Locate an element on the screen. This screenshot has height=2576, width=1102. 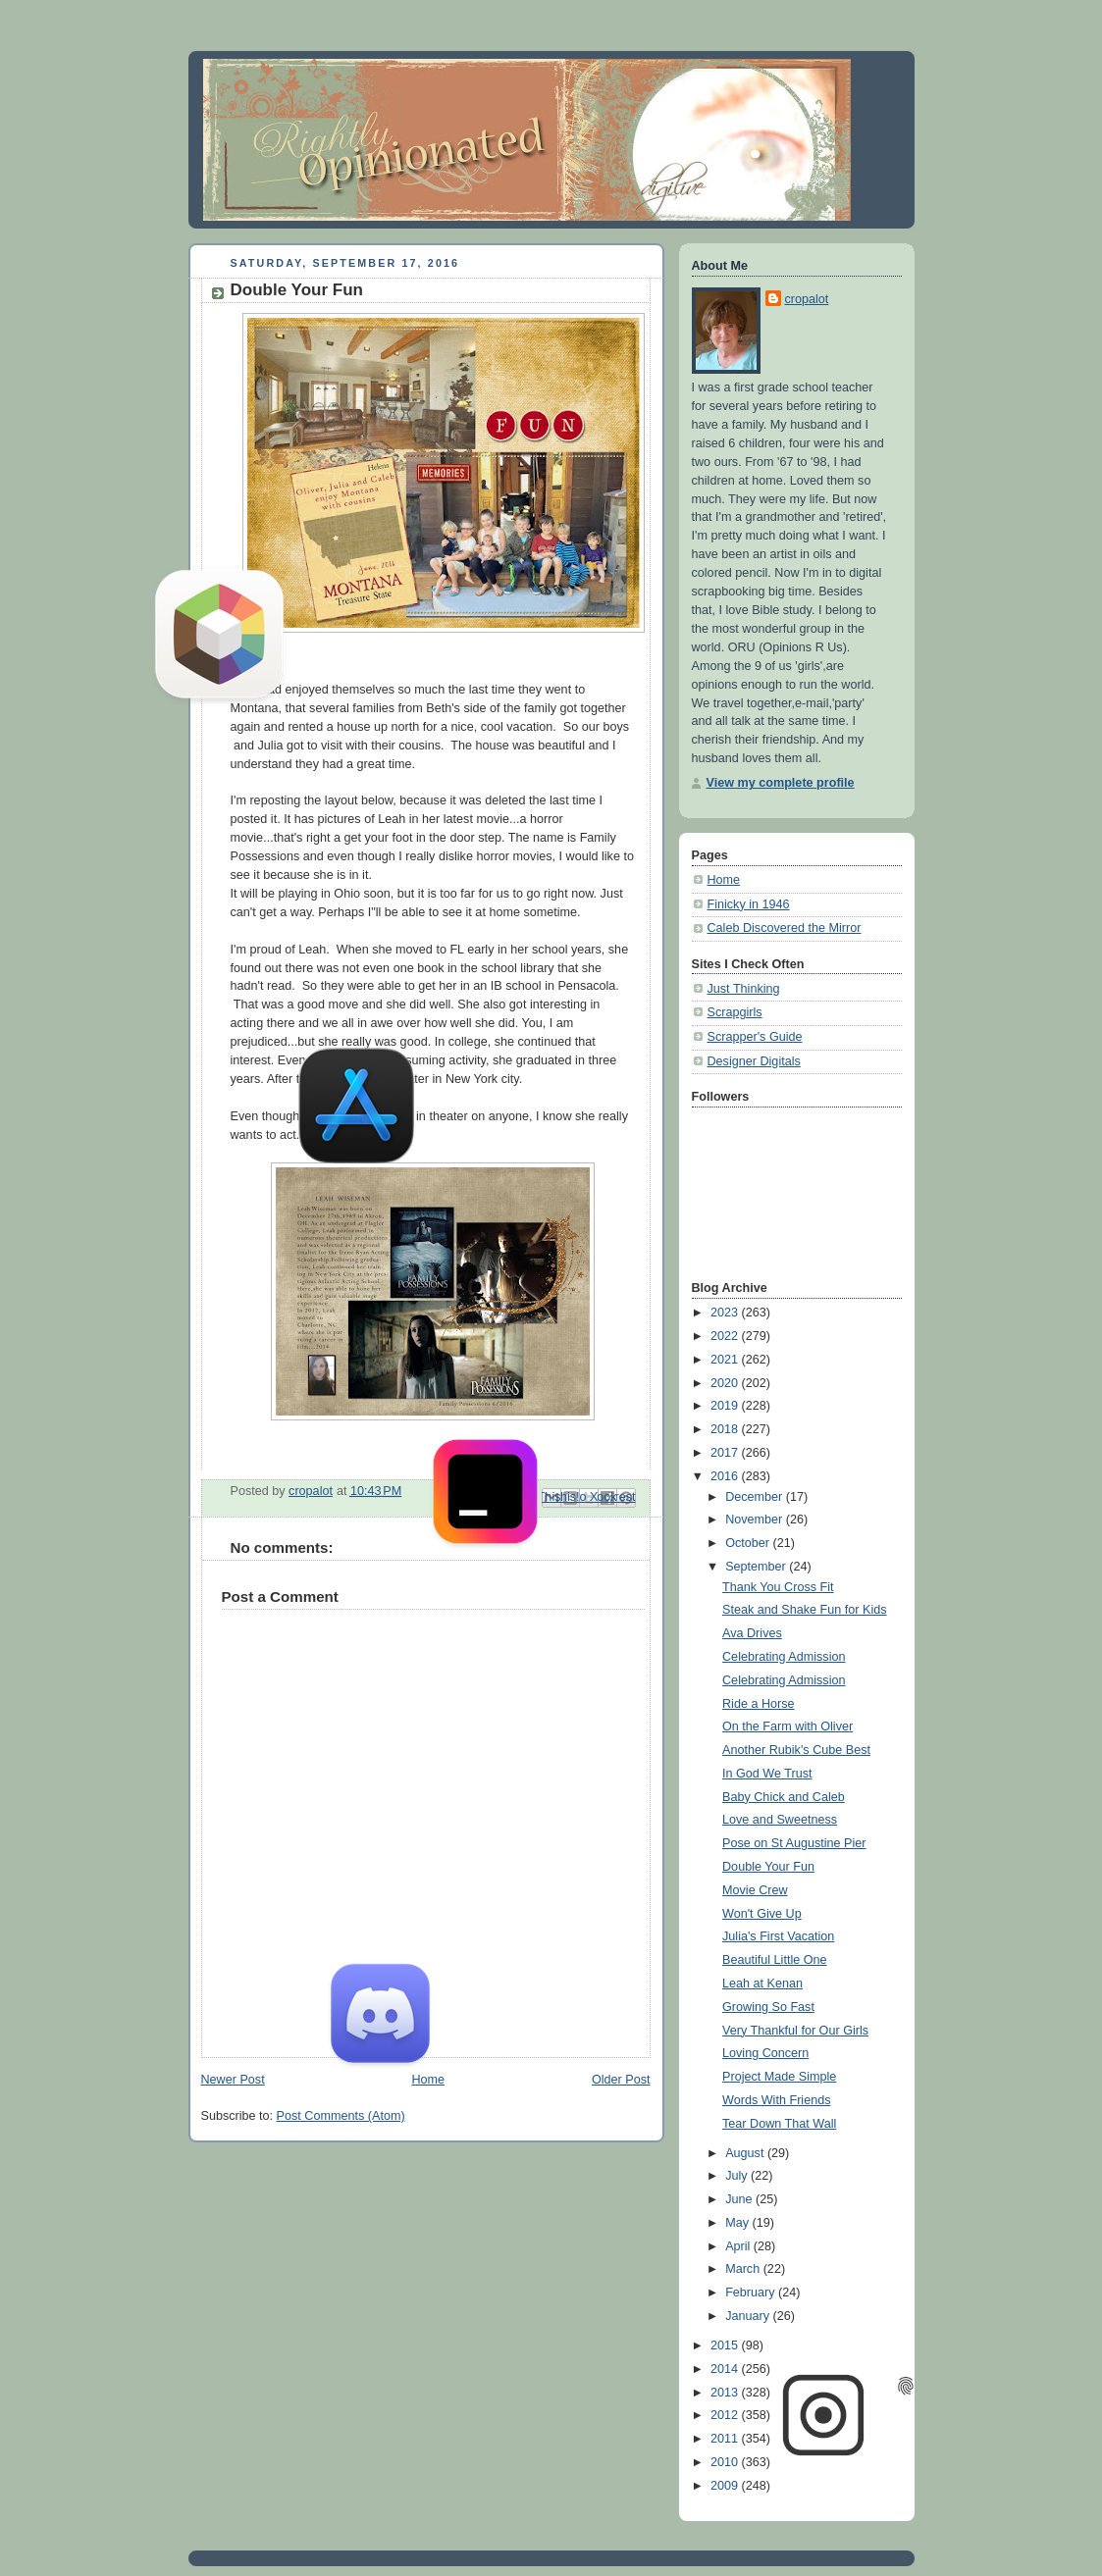
open the app store connect or developer tools is located at coordinates (356, 1106).